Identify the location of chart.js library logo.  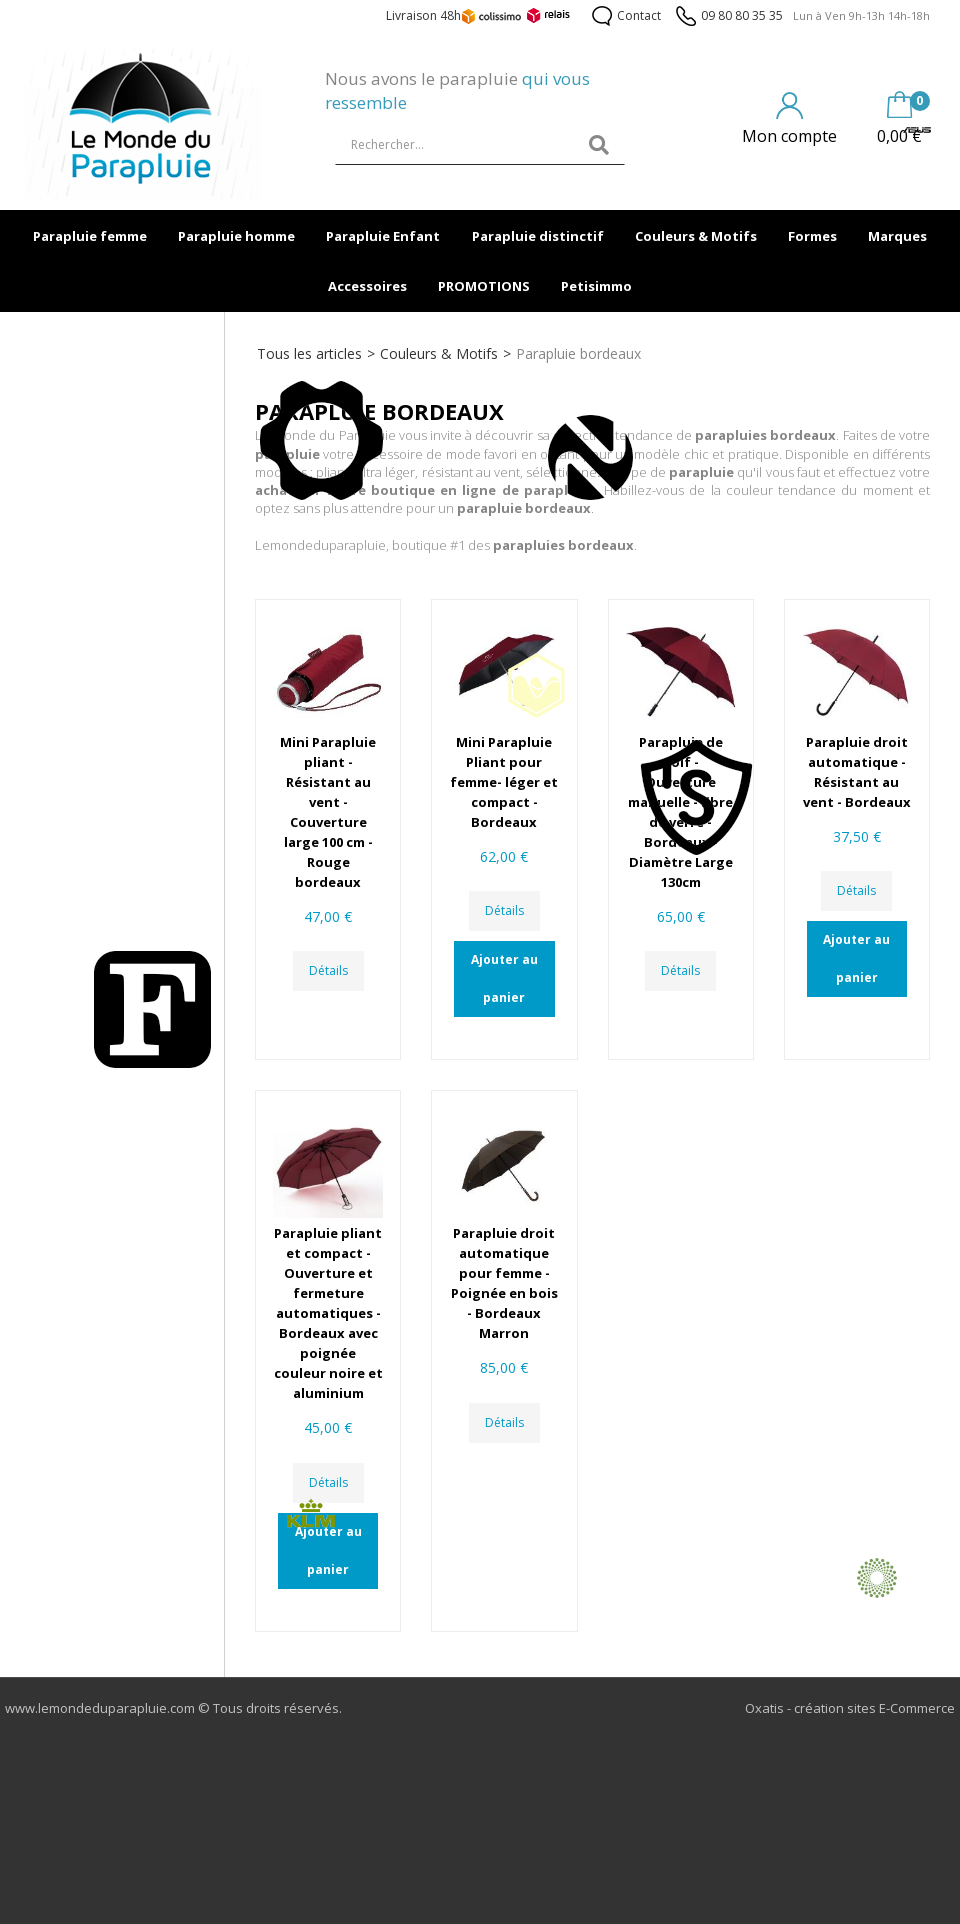
(536, 685).